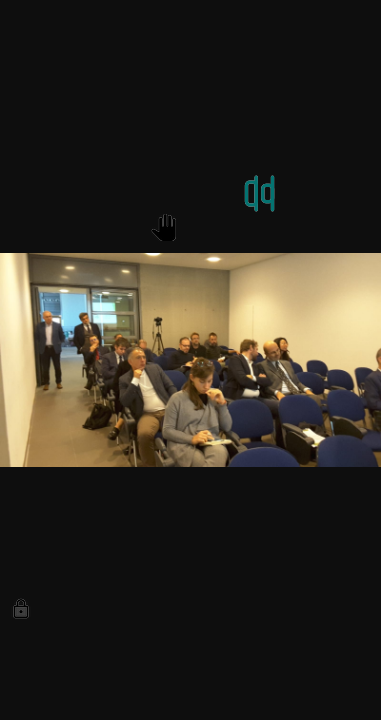 The image size is (381, 720). Describe the element at coordinates (163, 227) in the screenshot. I see `stop or pause an action` at that location.